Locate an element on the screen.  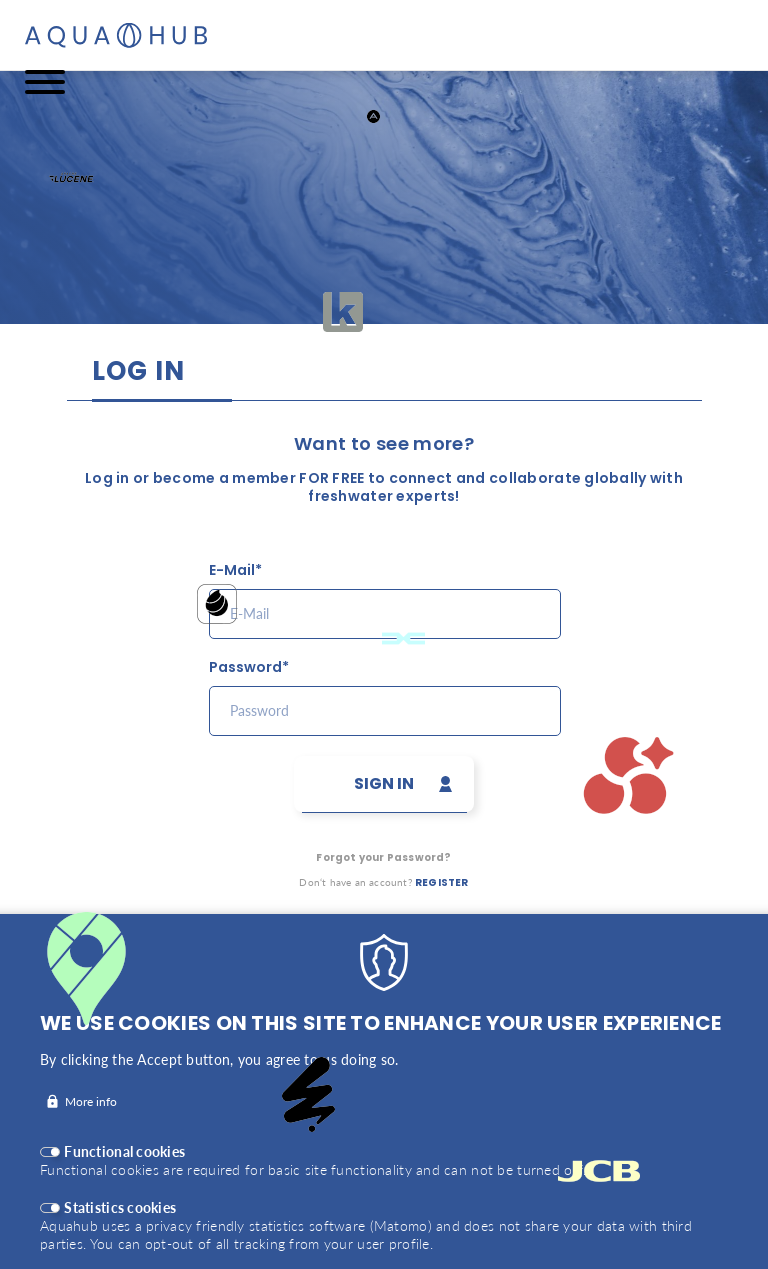
dacia brand logo is located at coordinates (403, 638).